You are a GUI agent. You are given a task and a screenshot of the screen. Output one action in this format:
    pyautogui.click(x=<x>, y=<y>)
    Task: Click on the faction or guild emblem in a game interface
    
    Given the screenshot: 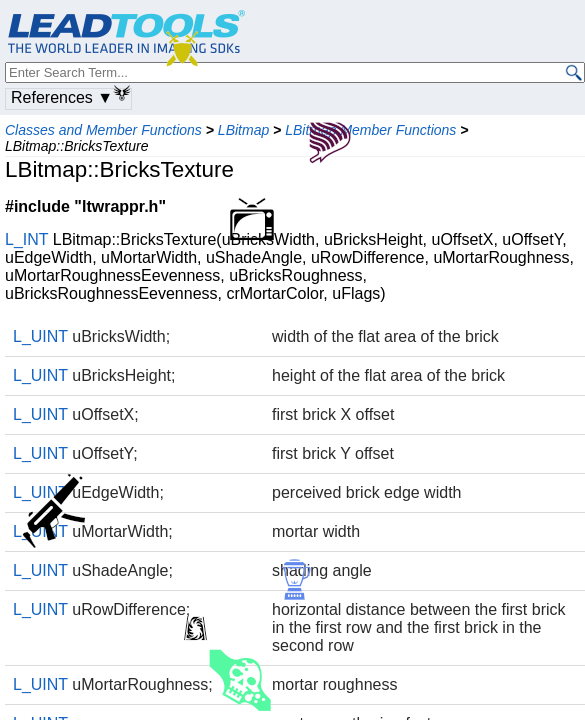 What is the action you would take?
    pyautogui.click(x=122, y=93)
    